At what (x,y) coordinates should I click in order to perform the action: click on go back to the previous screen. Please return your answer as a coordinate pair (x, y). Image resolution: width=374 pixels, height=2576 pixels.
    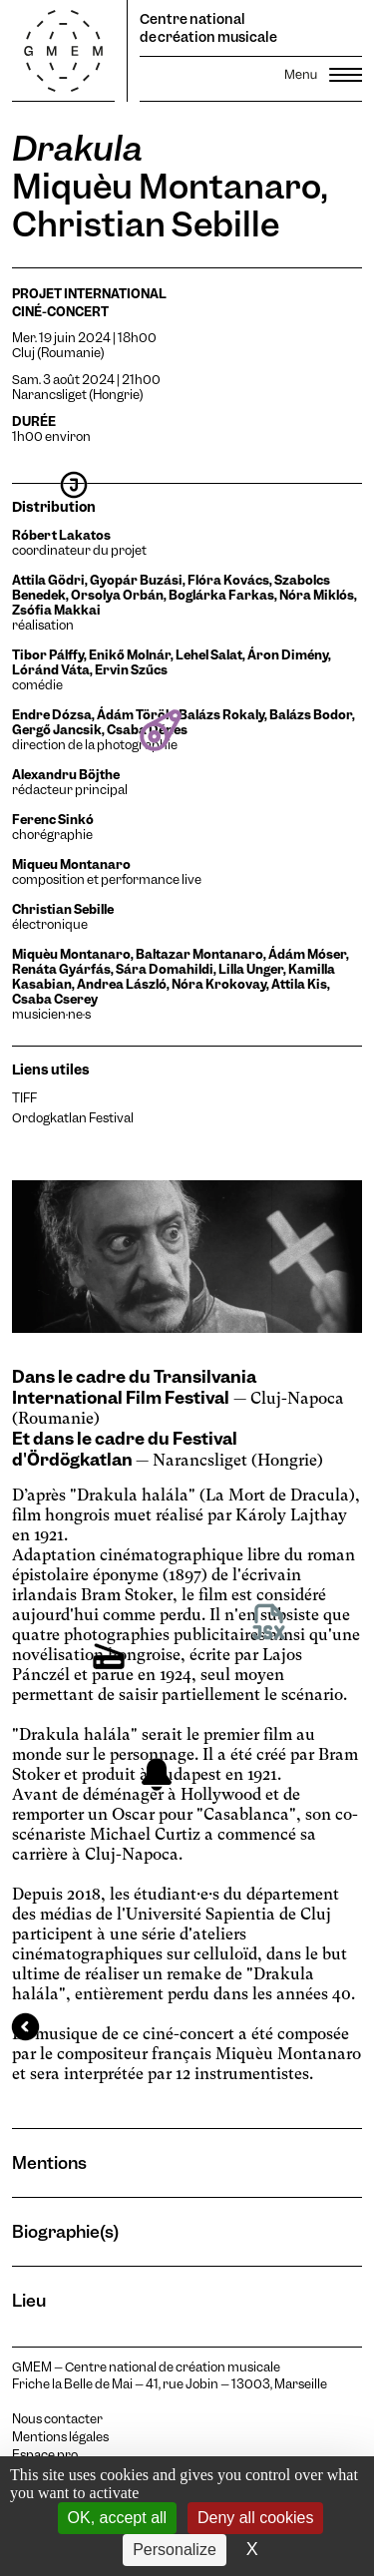
    Looking at the image, I should click on (25, 2026).